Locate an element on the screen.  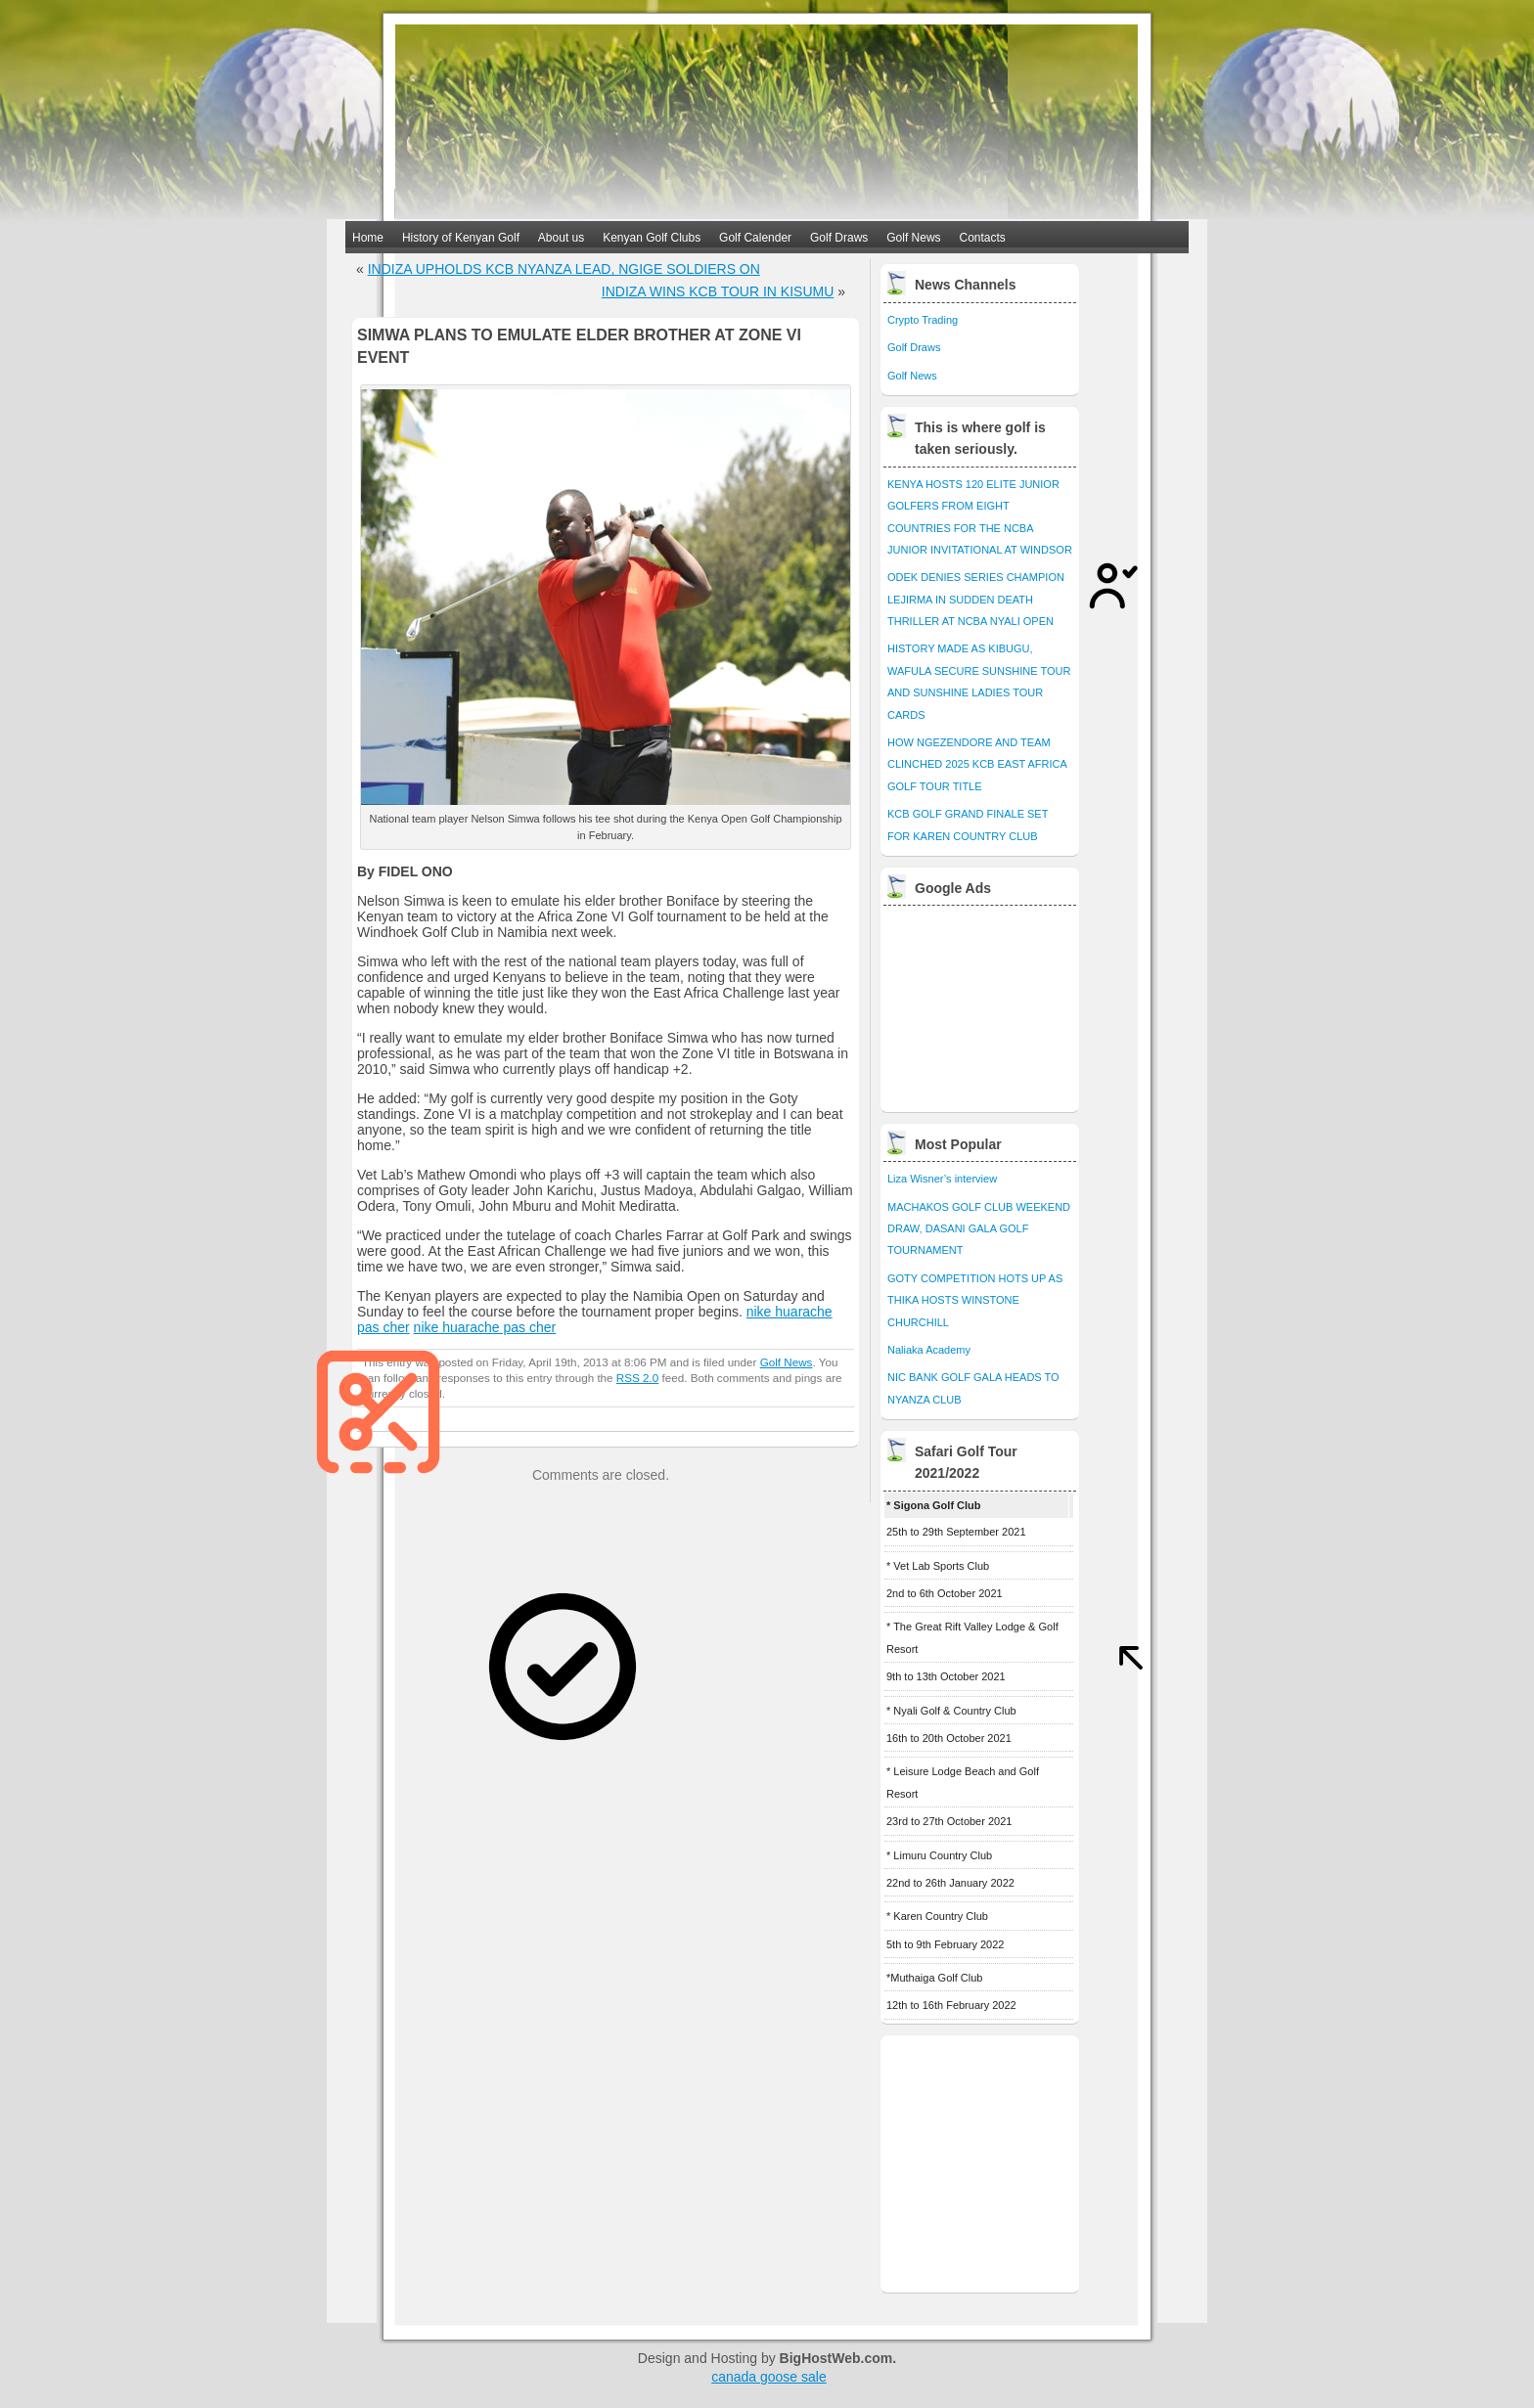
cut or crop selection area is located at coordinates (378, 1411).